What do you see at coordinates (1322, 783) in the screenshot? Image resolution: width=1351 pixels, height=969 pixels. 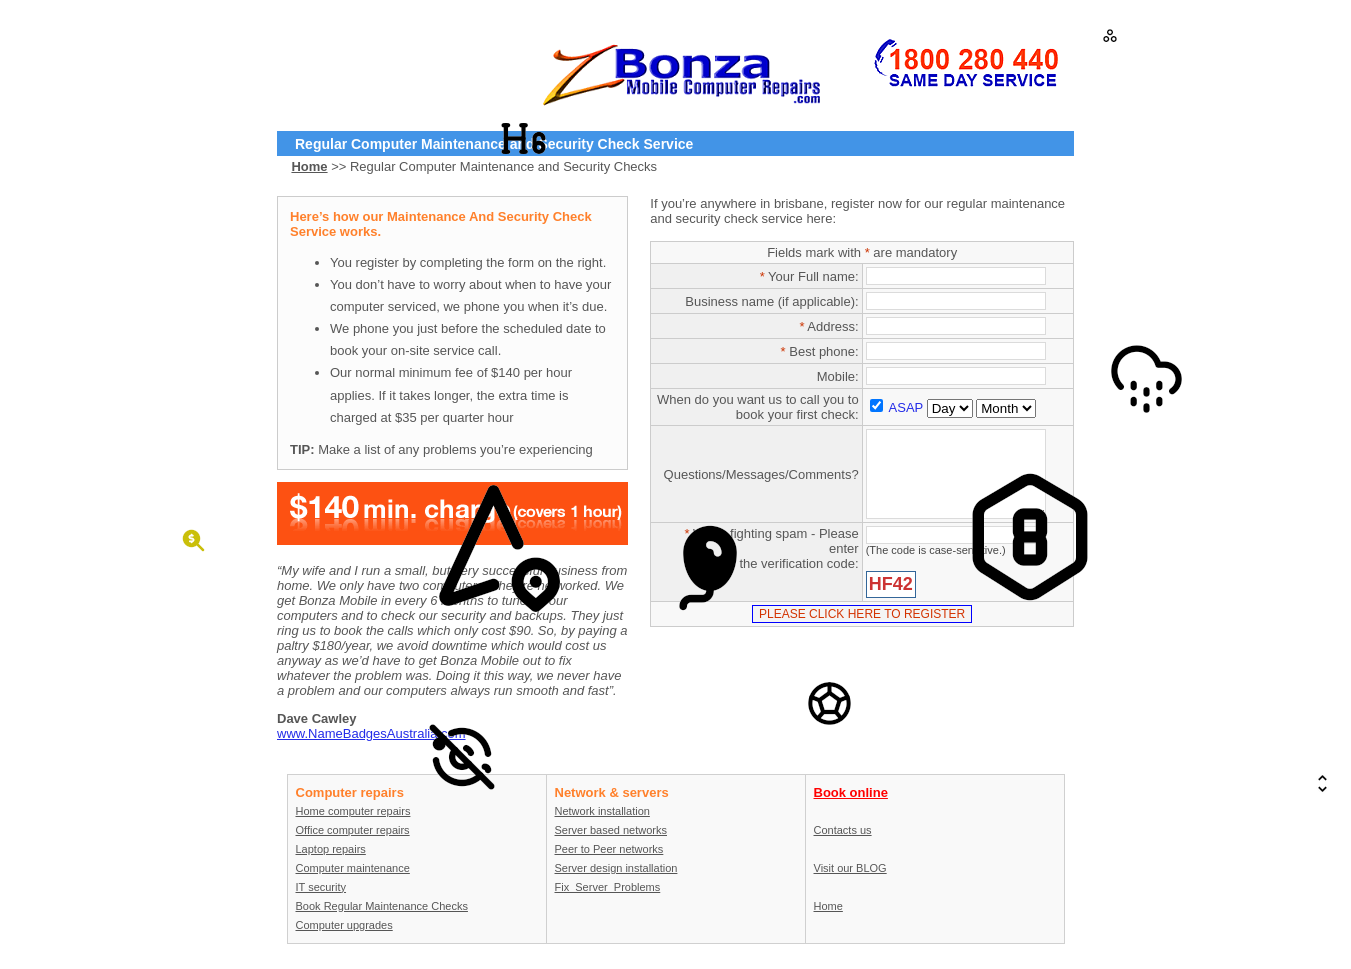 I see `expand to show more content` at bounding box center [1322, 783].